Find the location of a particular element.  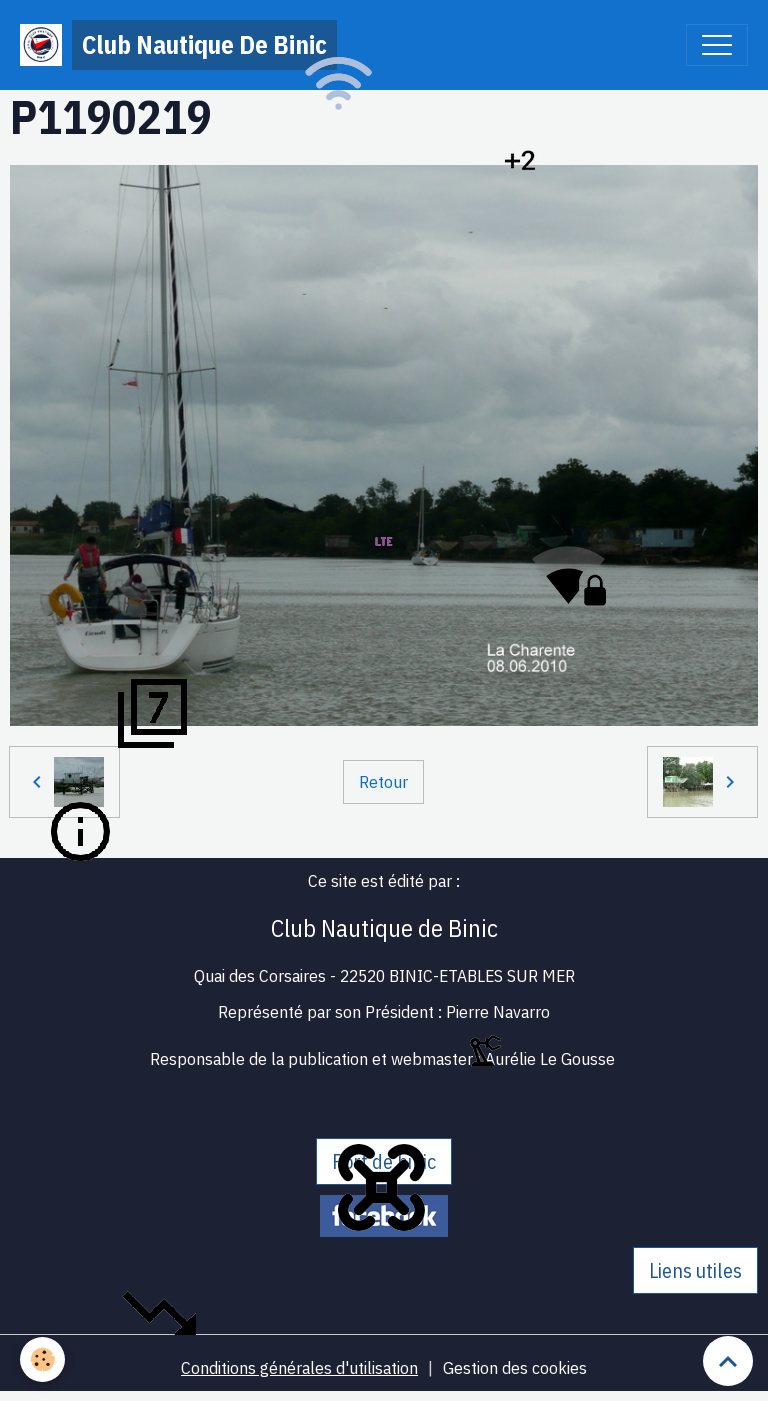

access drone controls is located at coordinates (381, 1187).